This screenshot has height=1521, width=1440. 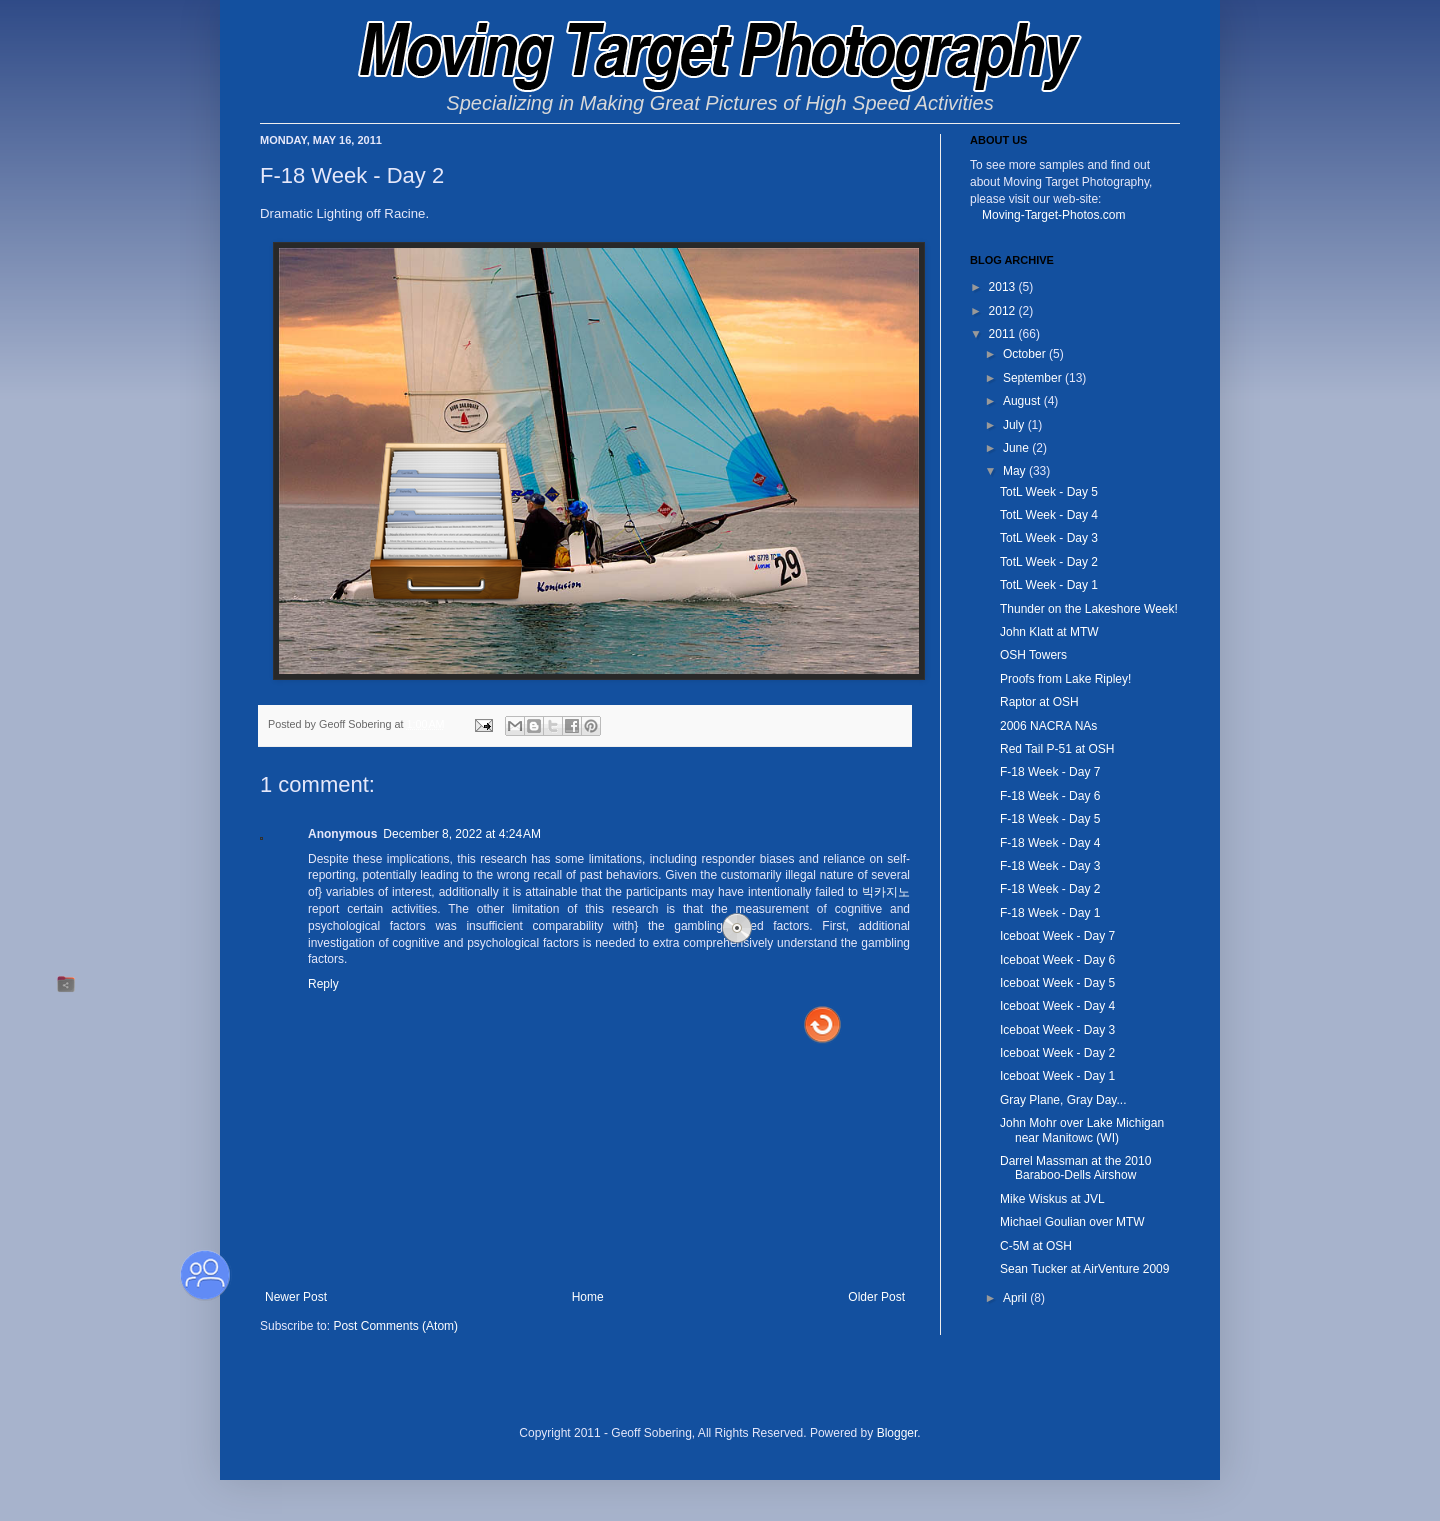 What do you see at coordinates (205, 1275) in the screenshot?
I see `switch to a different user account` at bounding box center [205, 1275].